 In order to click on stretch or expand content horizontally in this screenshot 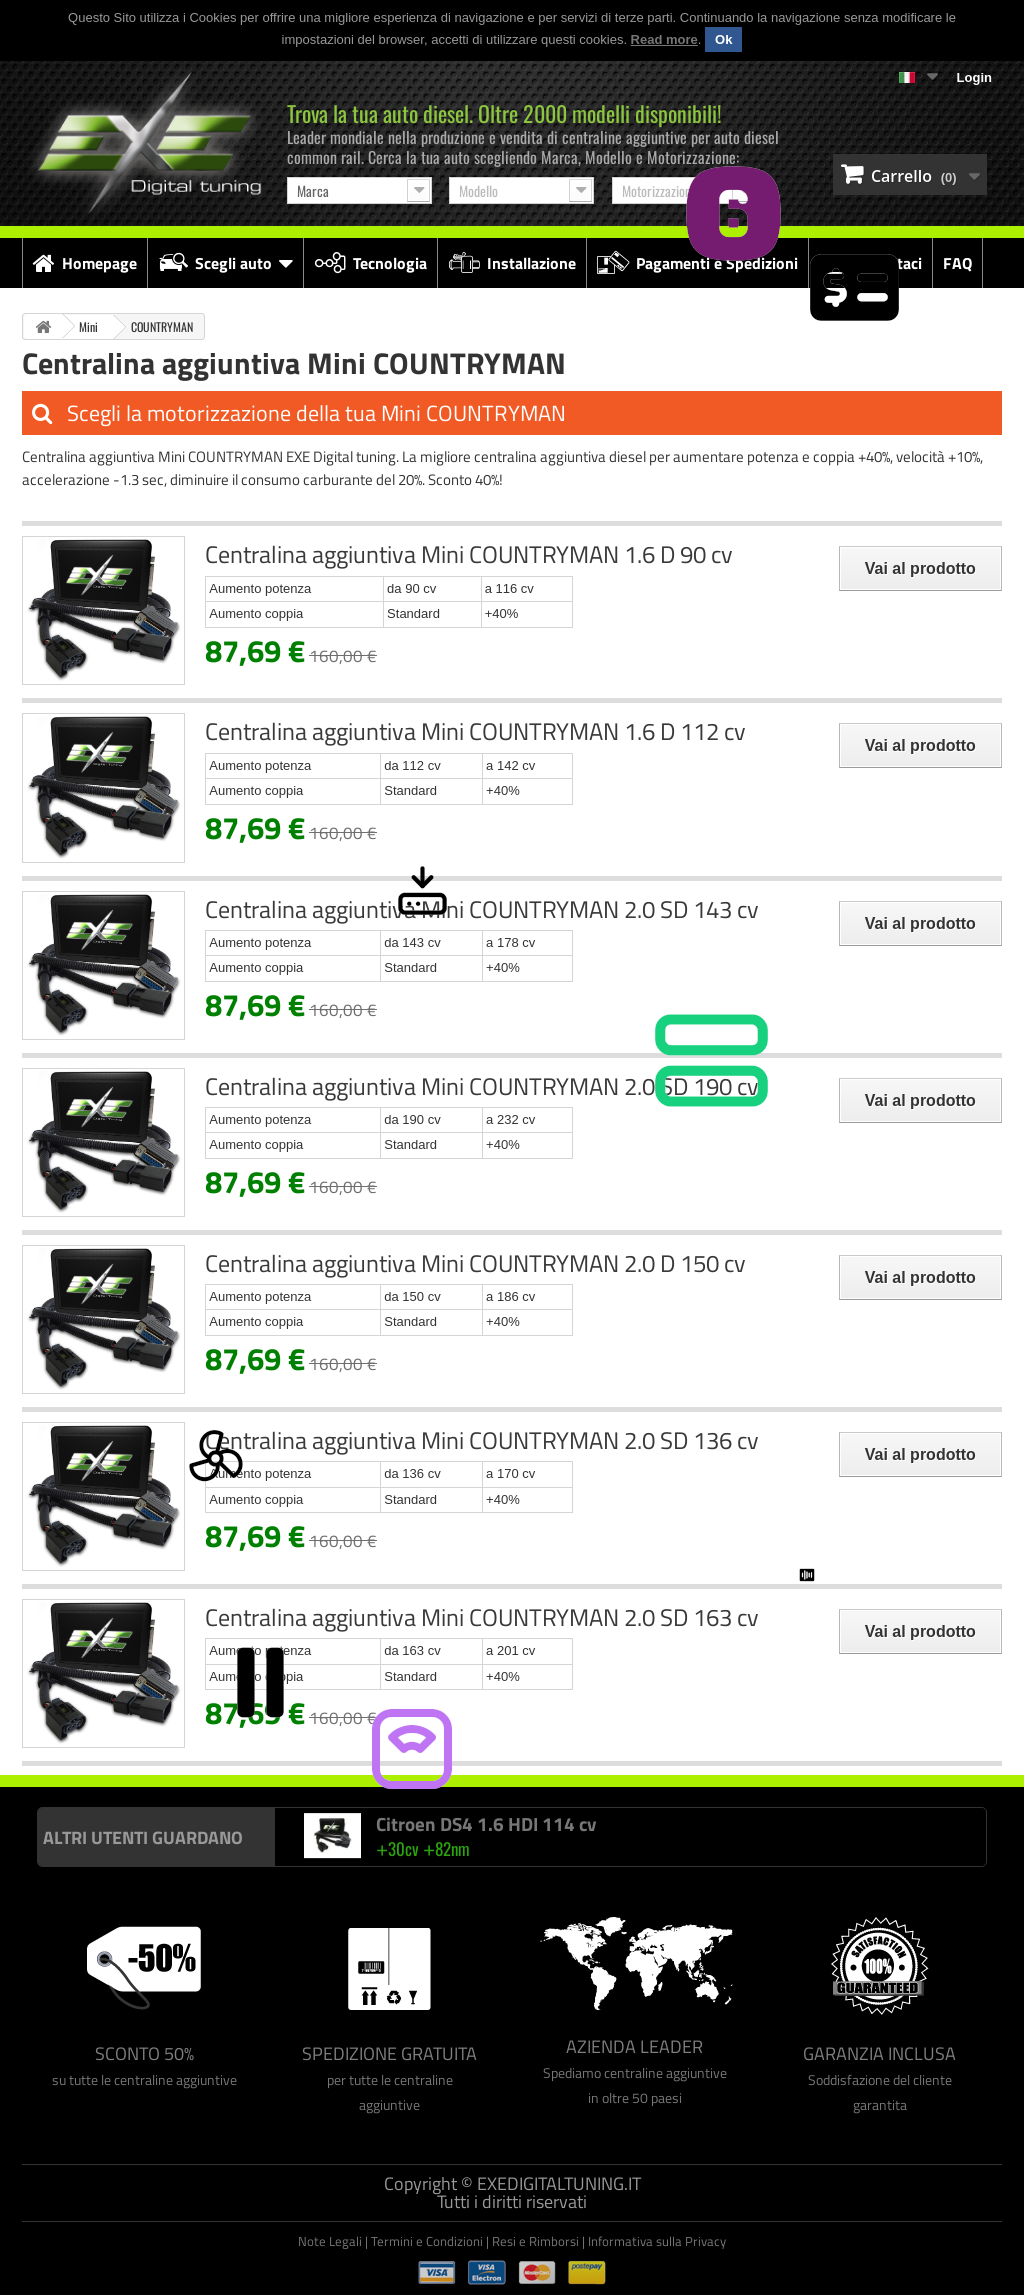, I will do `click(711, 1060)`.